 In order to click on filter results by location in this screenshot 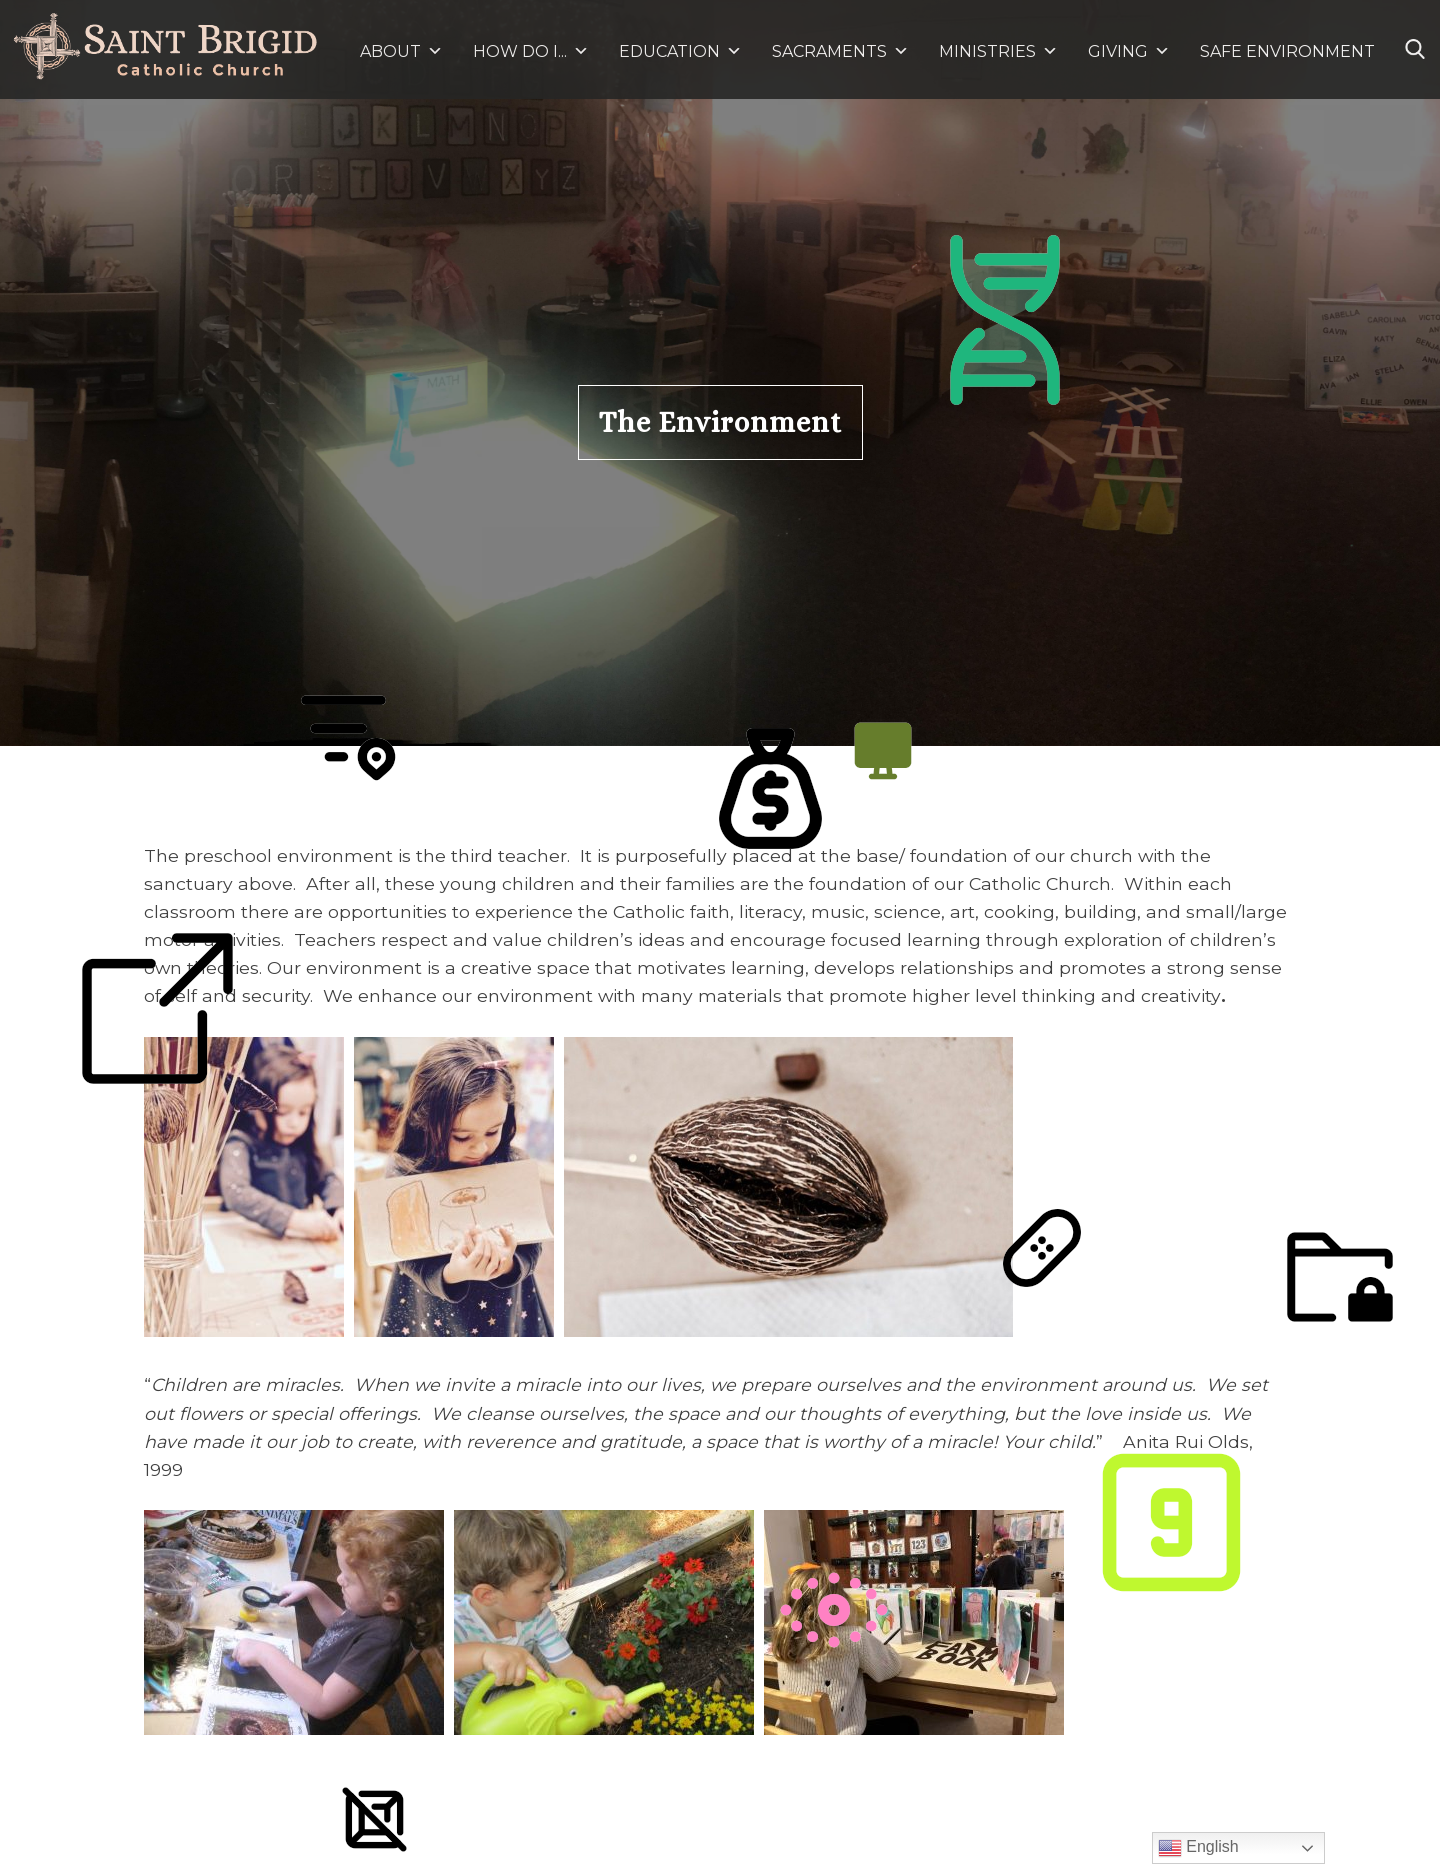, I will do `click(343, 728)`.